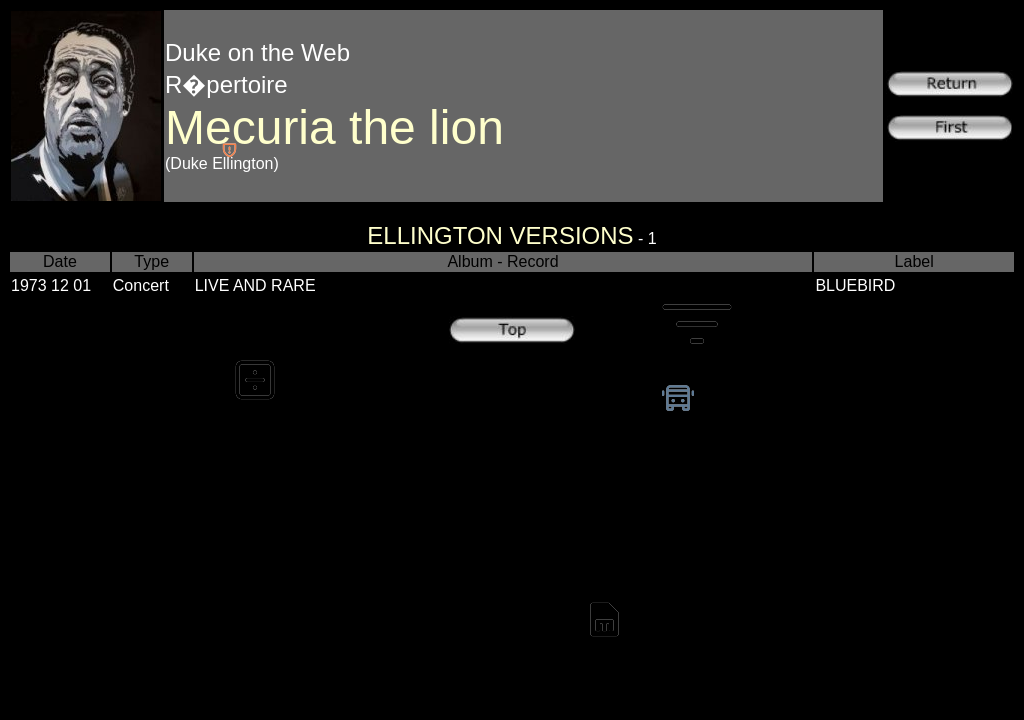 The image size is (1024, 720). What do you see at coordinates (604, 619) in the screenshot?
I see `manage sim card settings` at bounding box center [604, 619].